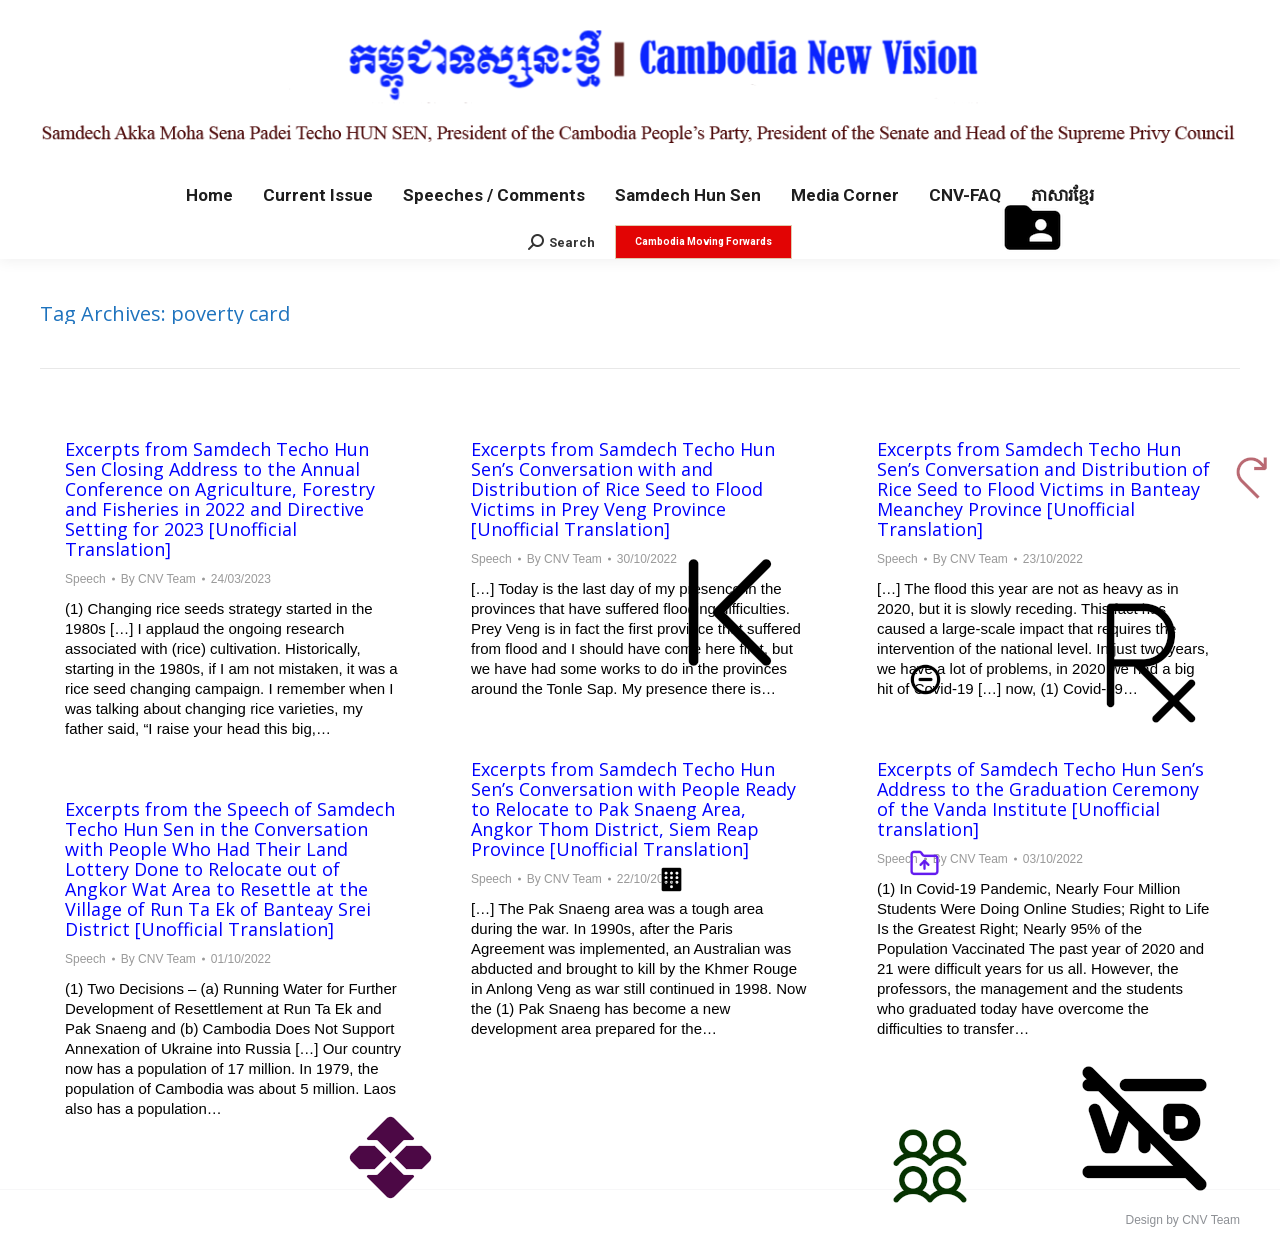 This screenshot has height=1250, width=1280. Describe the element at coordinates (930, 1166) in the screenshot. I see `view all team members` at that location.